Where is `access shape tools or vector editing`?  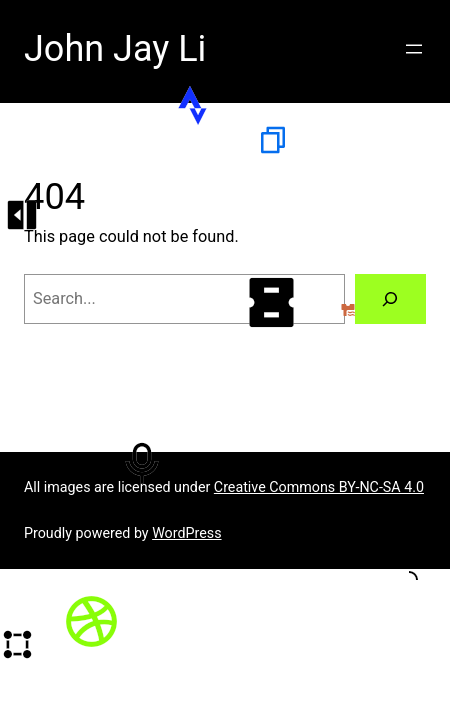
access shape tools or vector editing is located at coordinates (17, 644).